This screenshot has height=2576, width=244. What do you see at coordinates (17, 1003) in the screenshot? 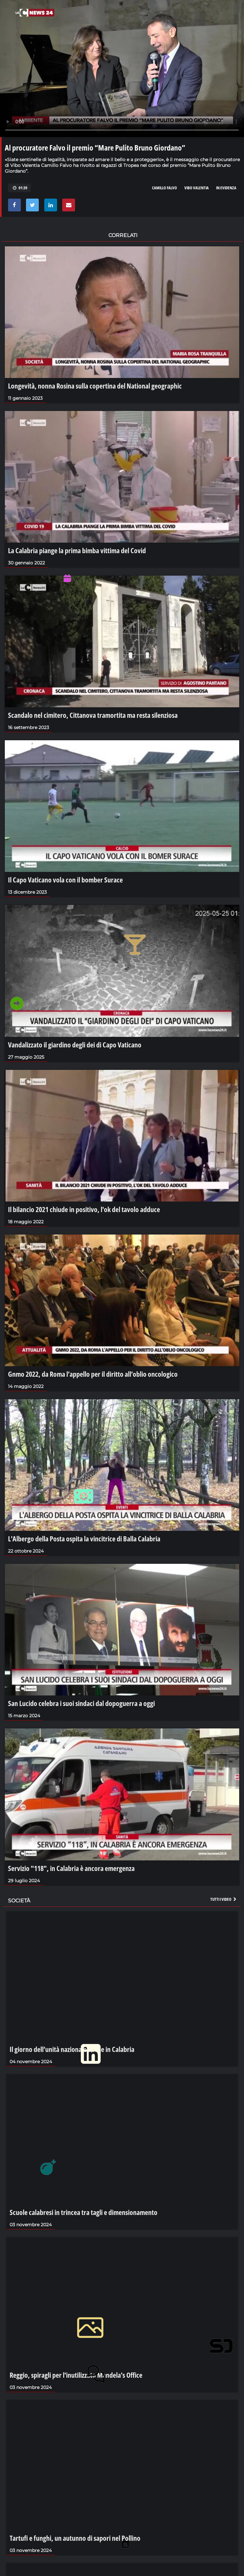
I see `go to next item or step` at bounding box center [17, 1003].